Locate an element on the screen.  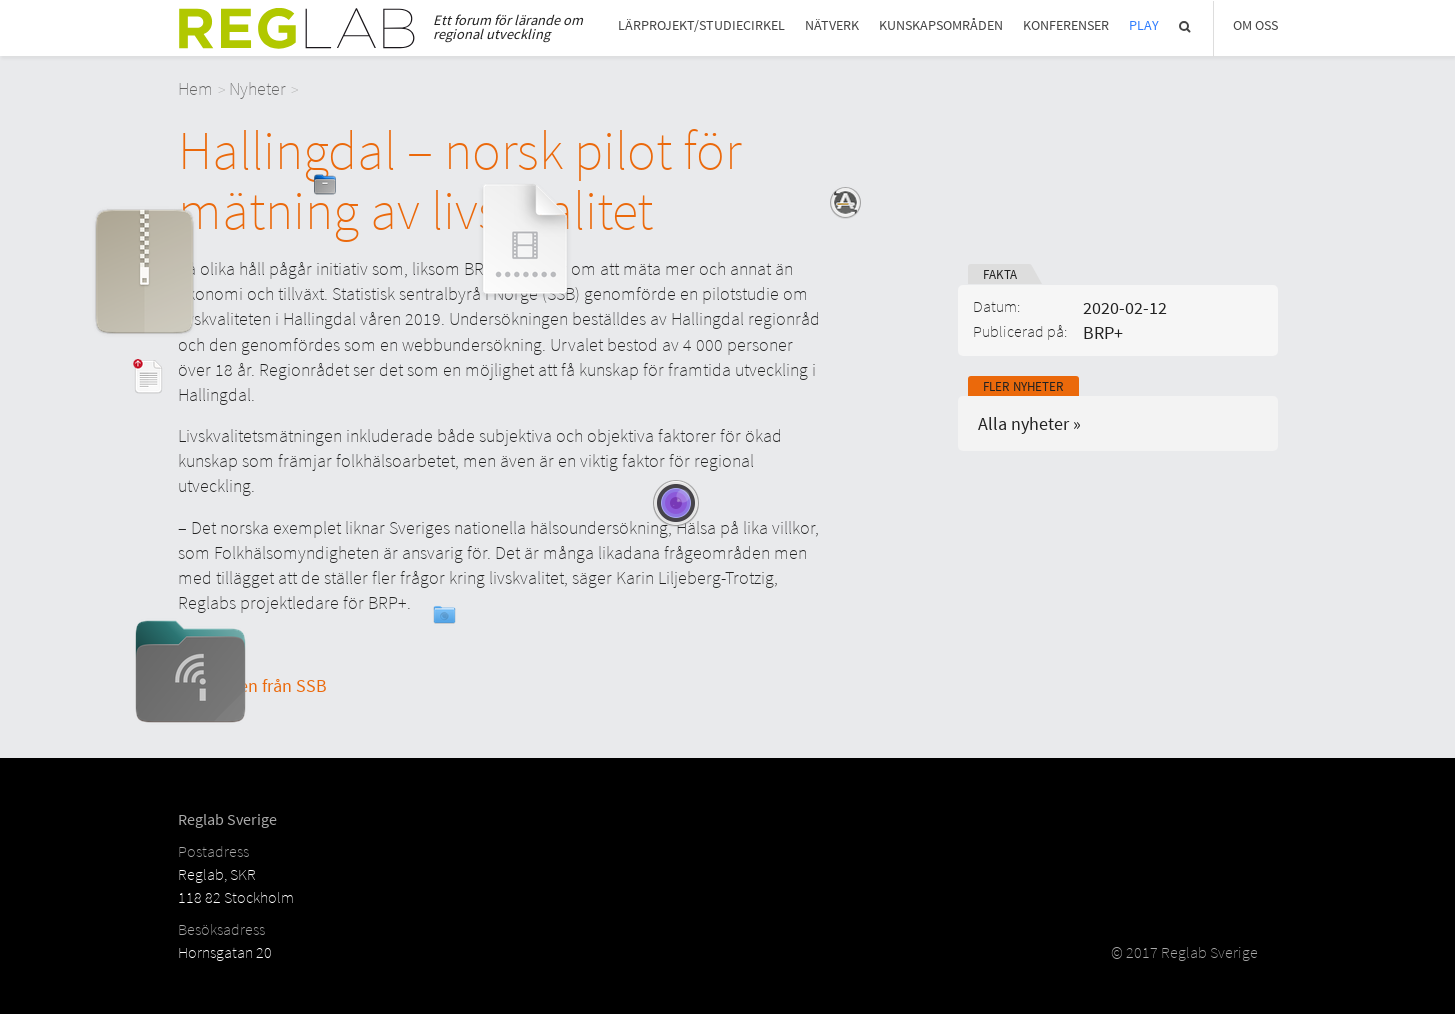
open the camera app to take photos or videos is located at coordinates (676, 503).